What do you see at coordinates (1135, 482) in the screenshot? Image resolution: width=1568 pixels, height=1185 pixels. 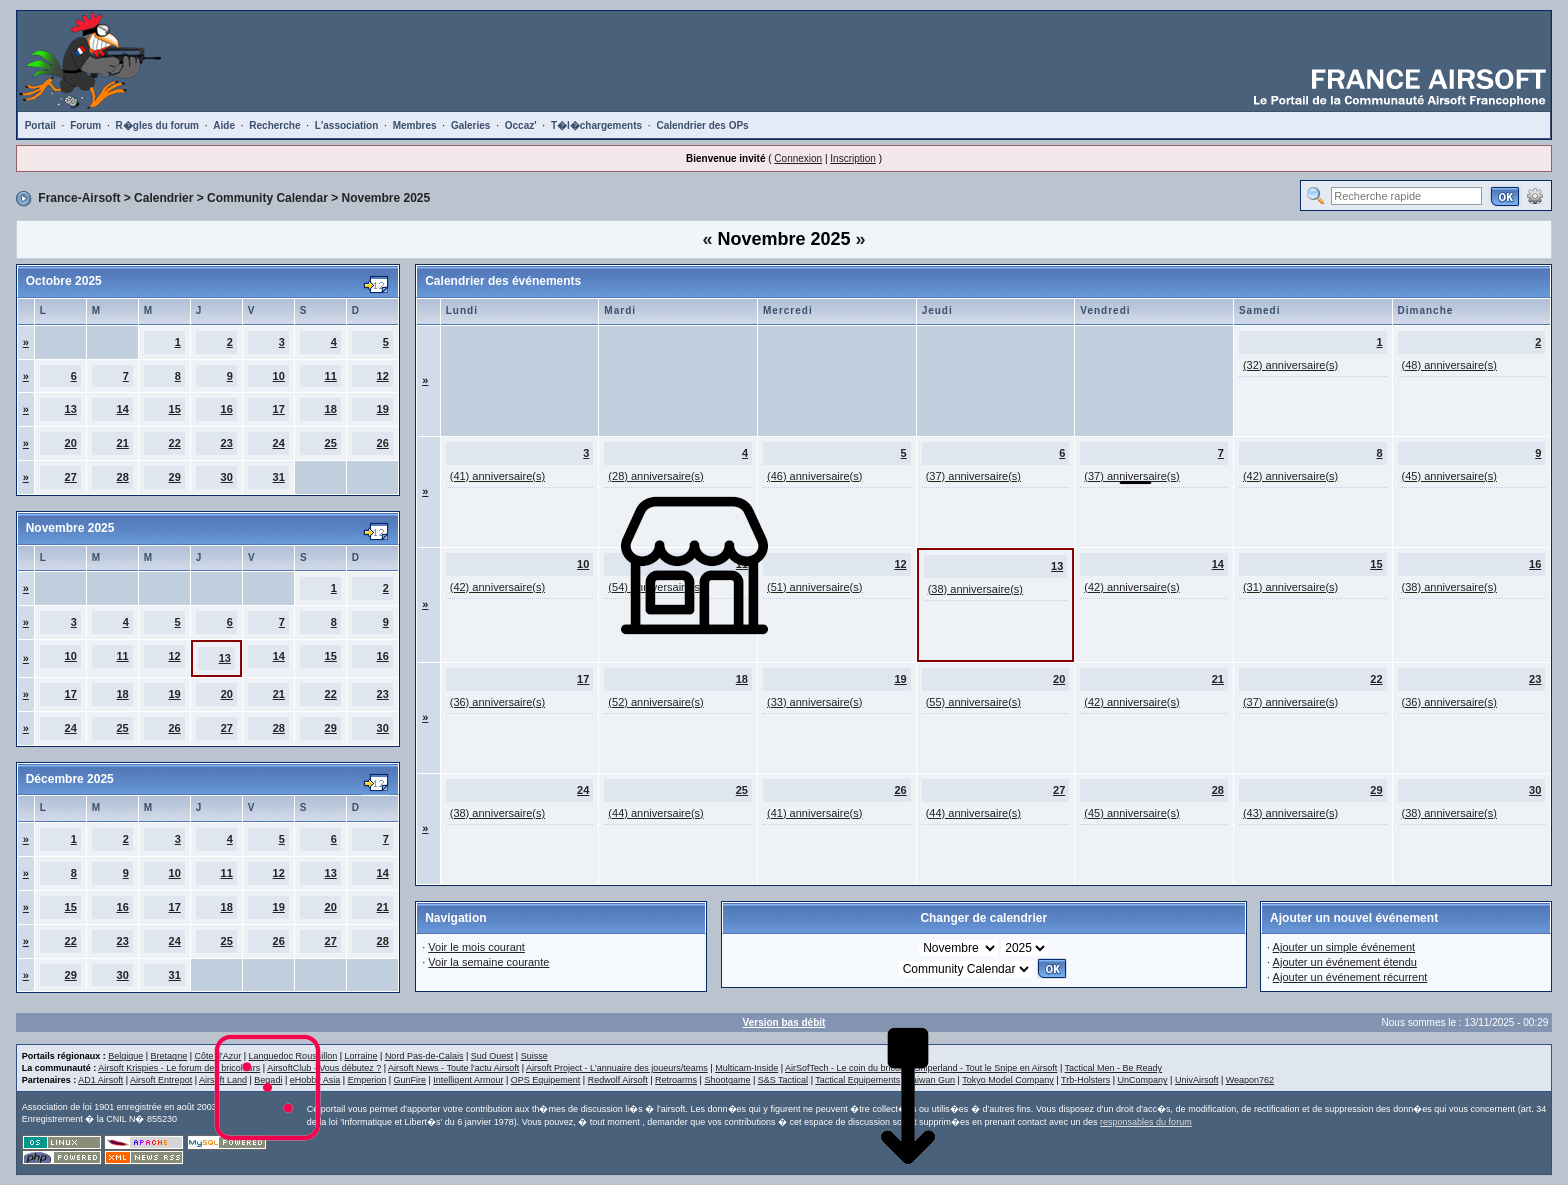 I see `remove an item from a list` at bounding box center [1135, 482].